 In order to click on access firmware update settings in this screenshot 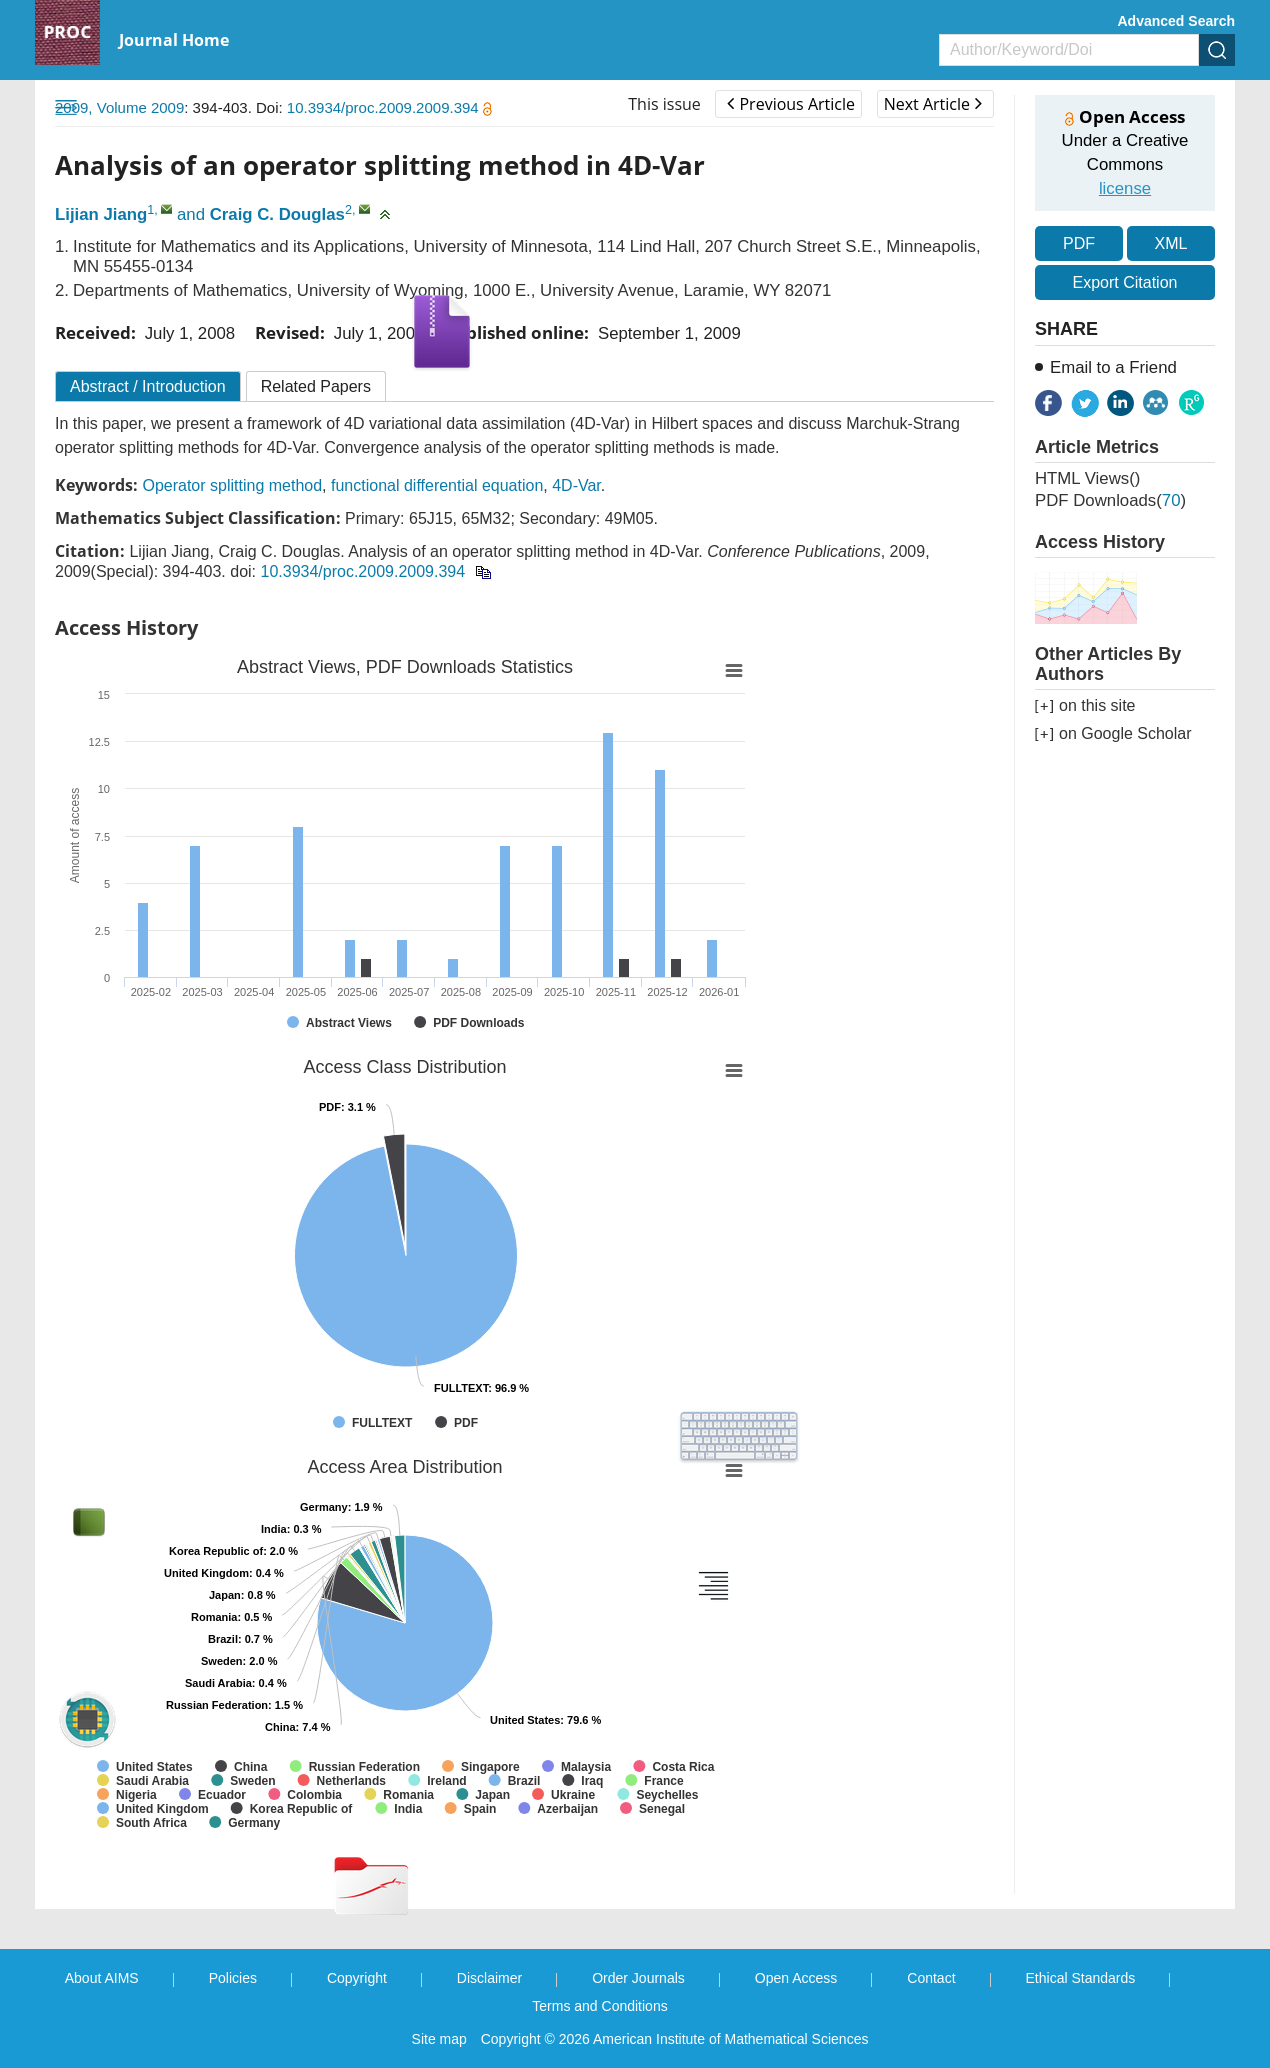, I will do `click(87, 1719)`.